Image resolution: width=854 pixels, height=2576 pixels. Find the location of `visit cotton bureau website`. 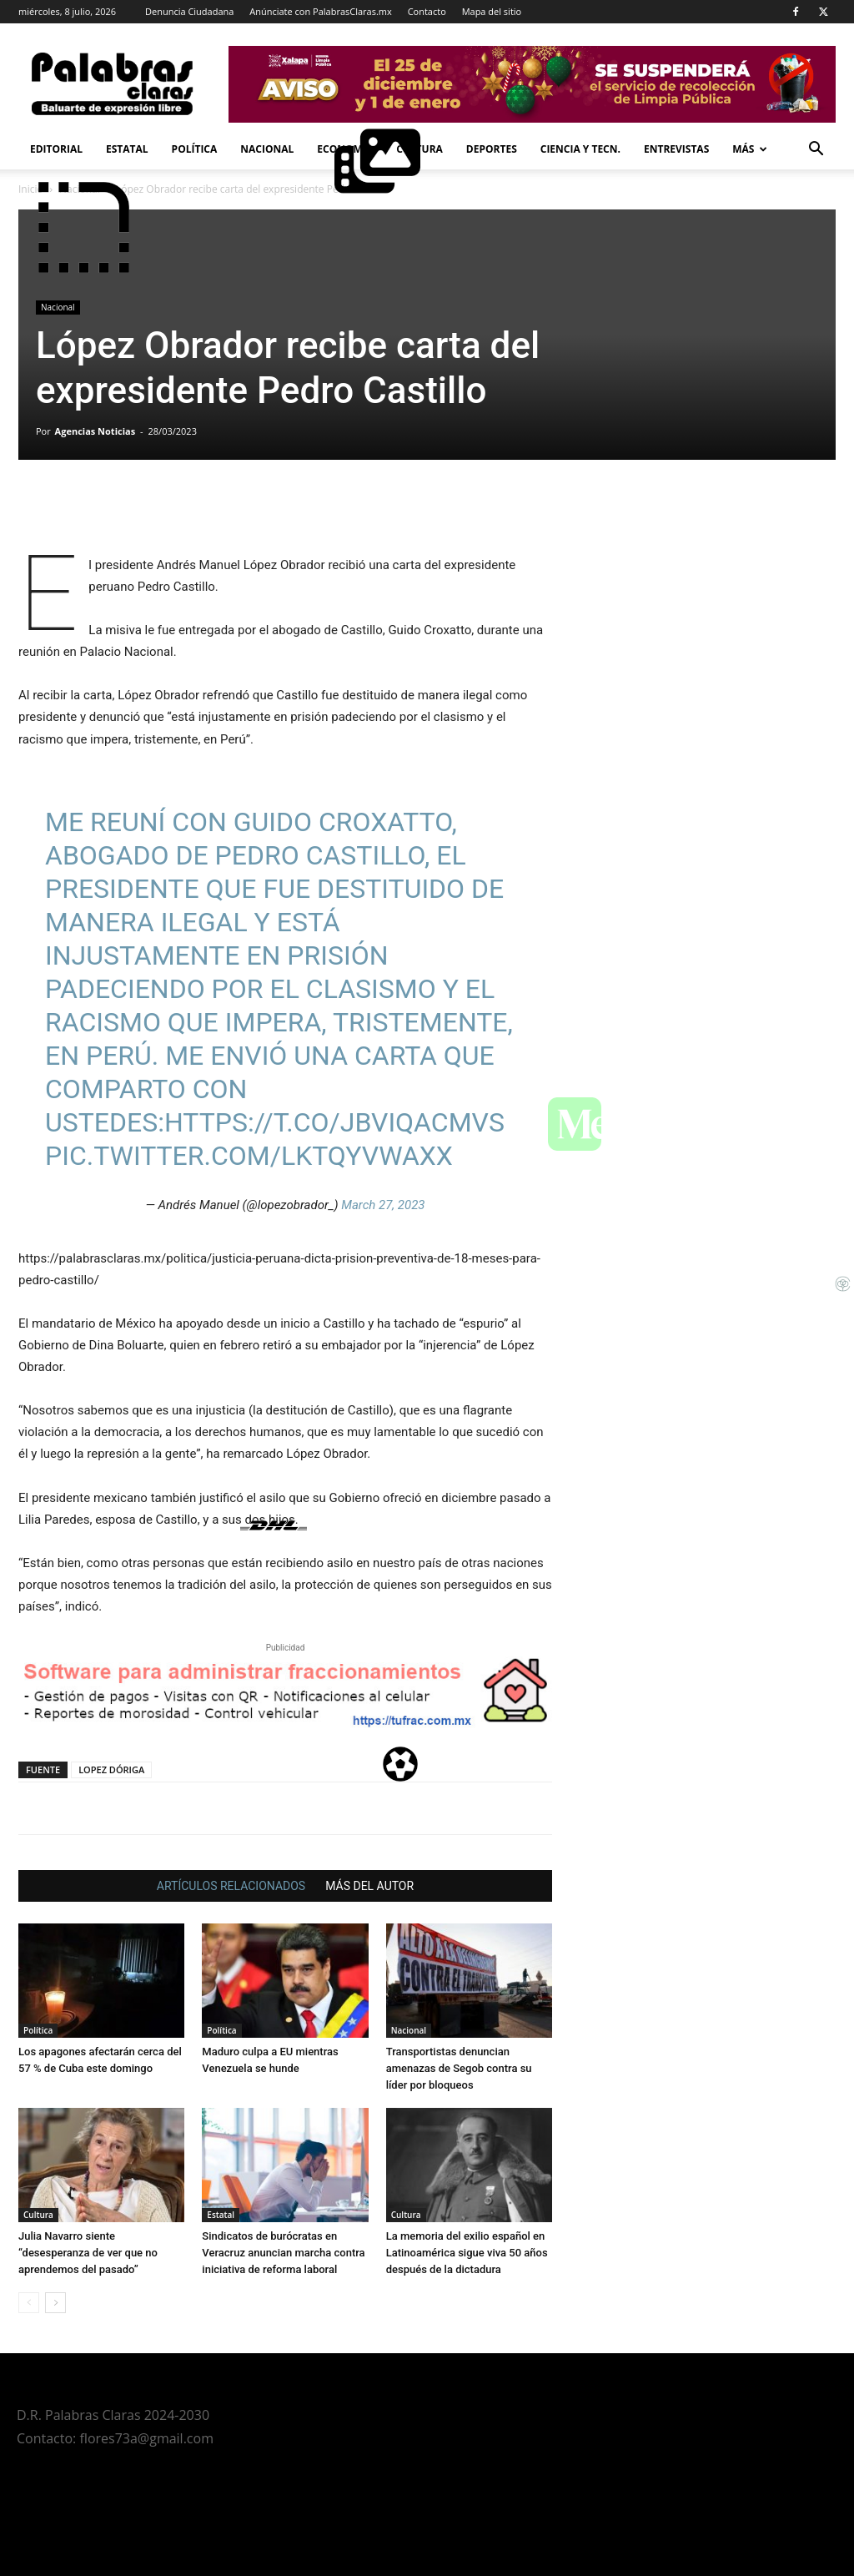

visit cotton bureau website is located at coordinates (842, 1283).